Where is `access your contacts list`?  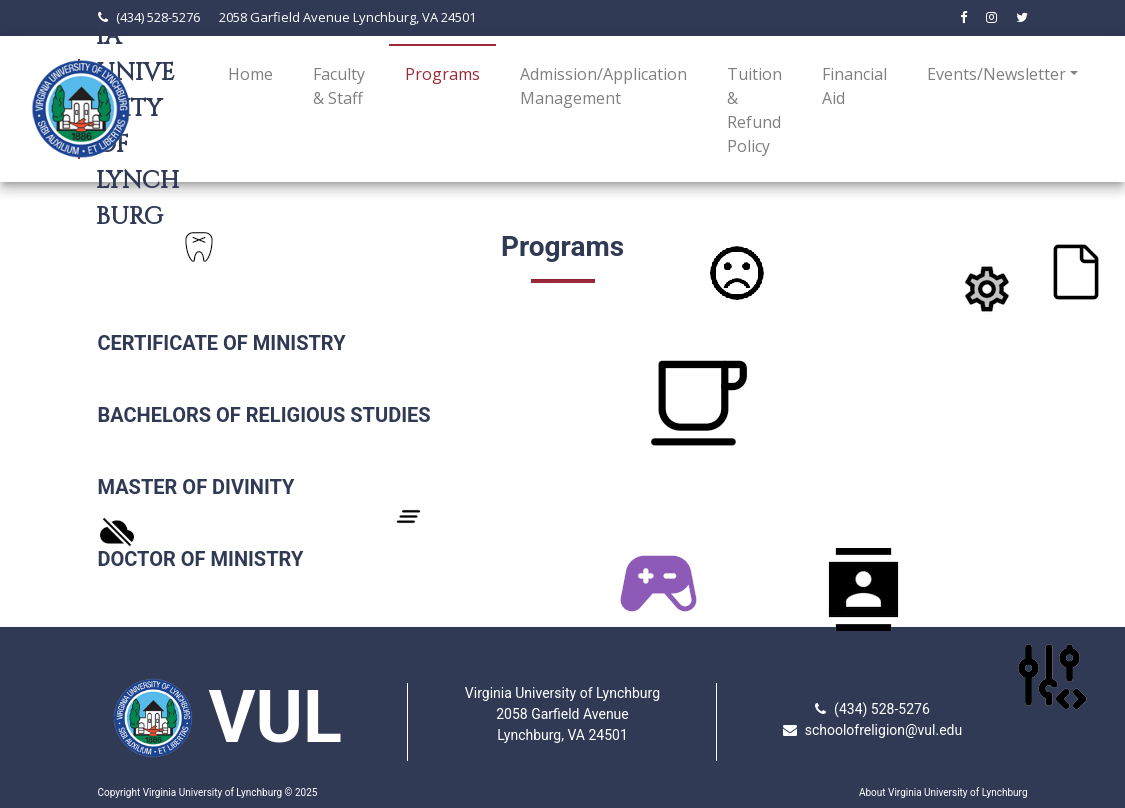
access your contacts list is located at coordinates (863, 589).